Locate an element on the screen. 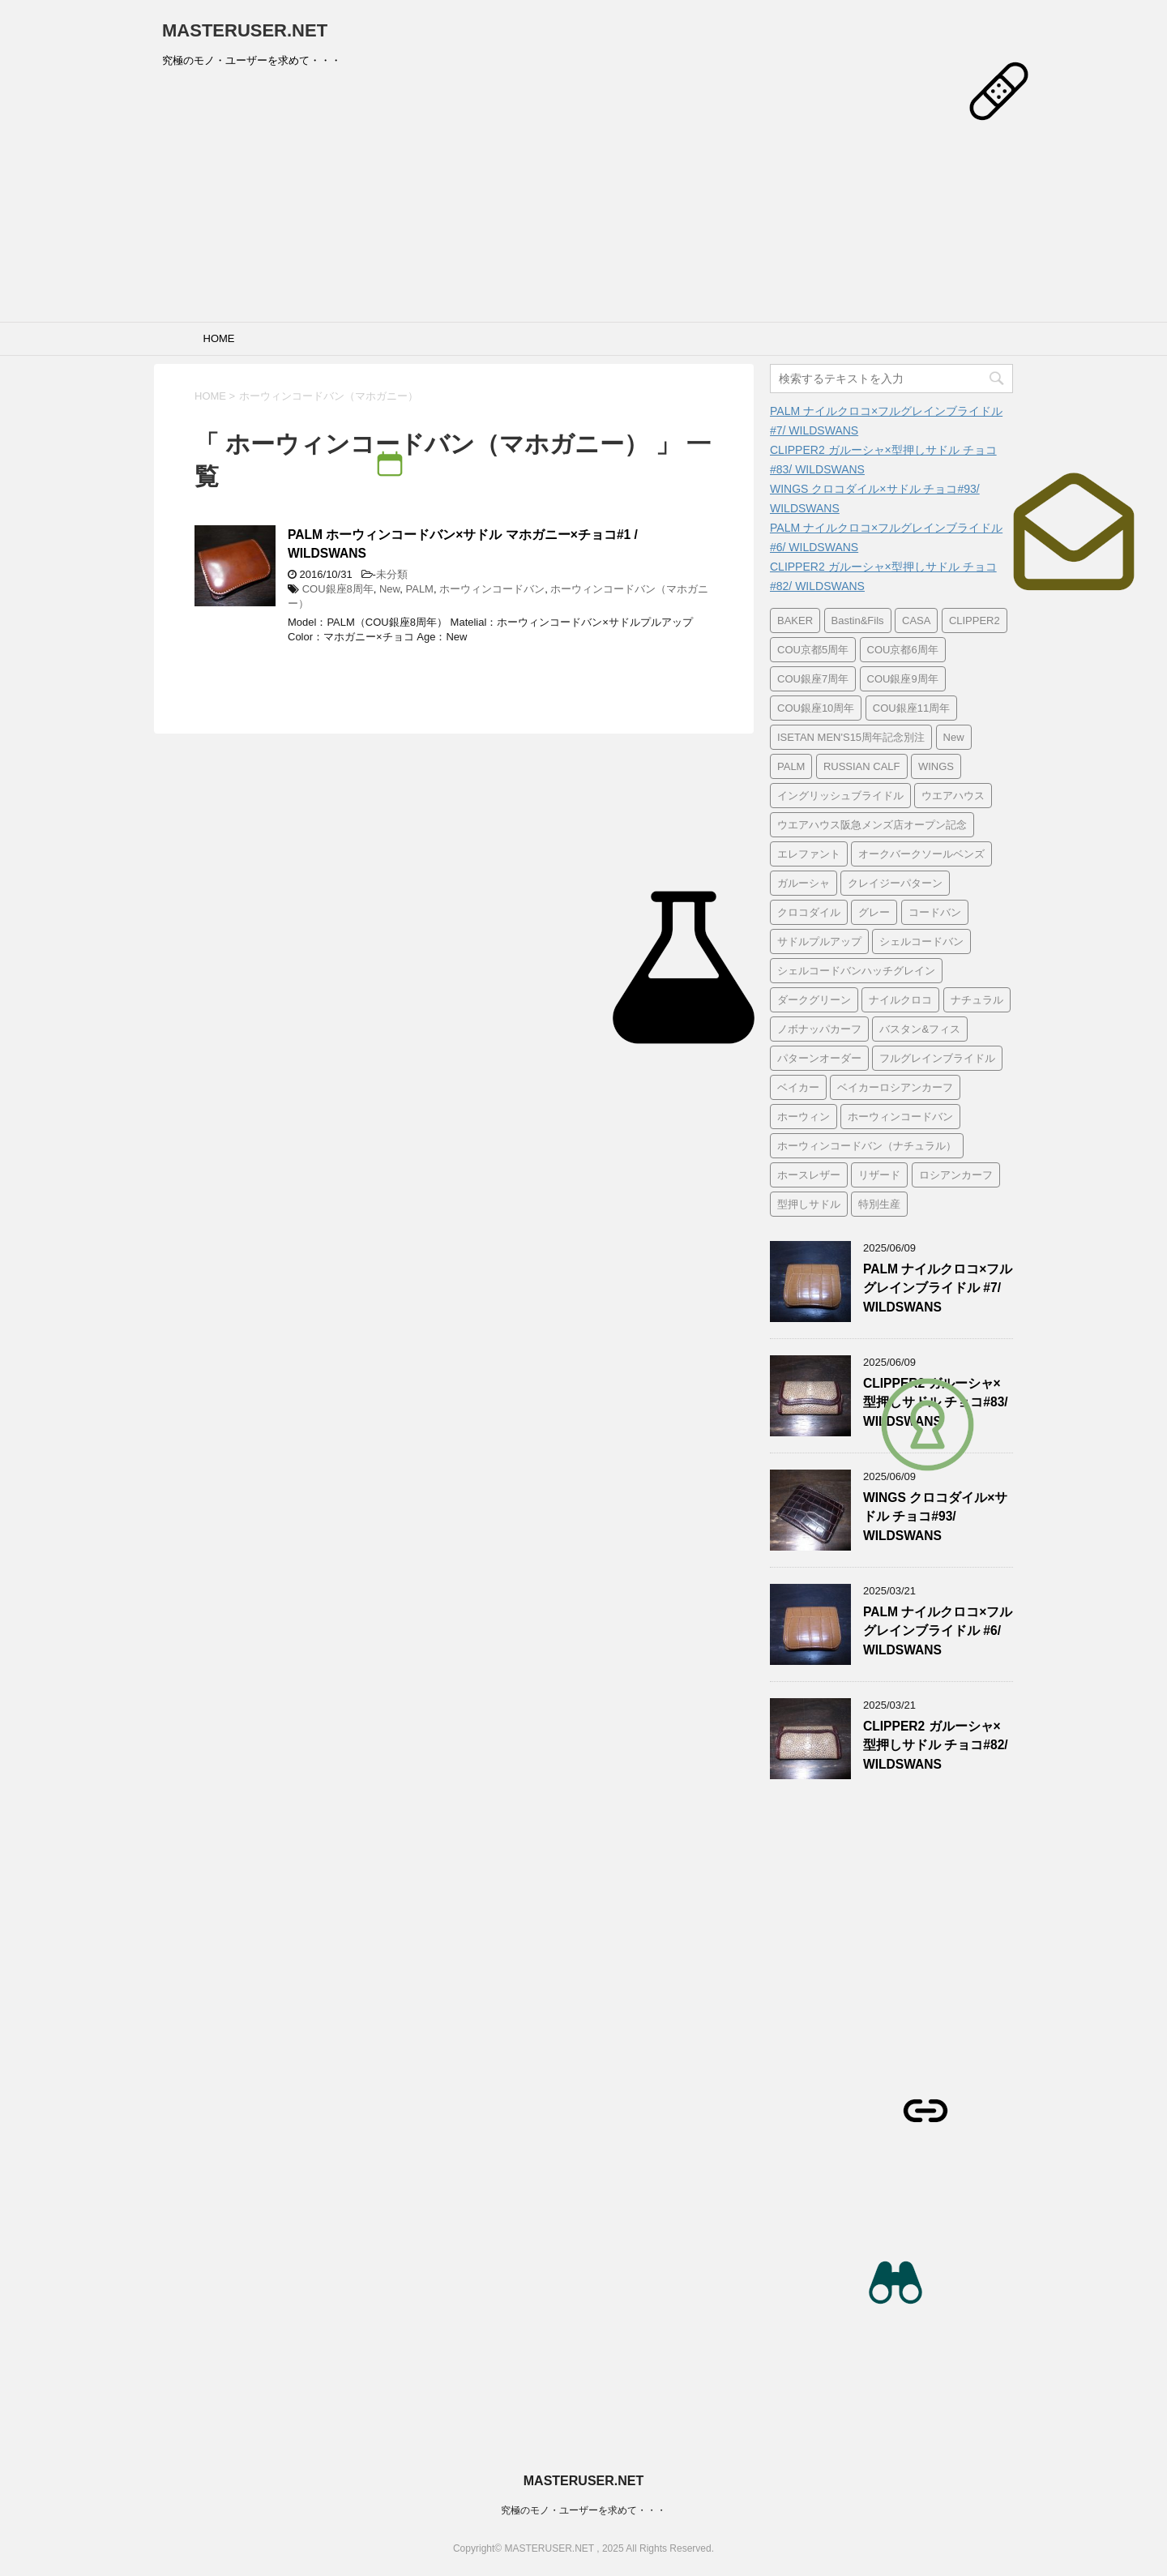 The image size is (1167, 2576). access security or privacy settings is located at coordinates (927, 1424).